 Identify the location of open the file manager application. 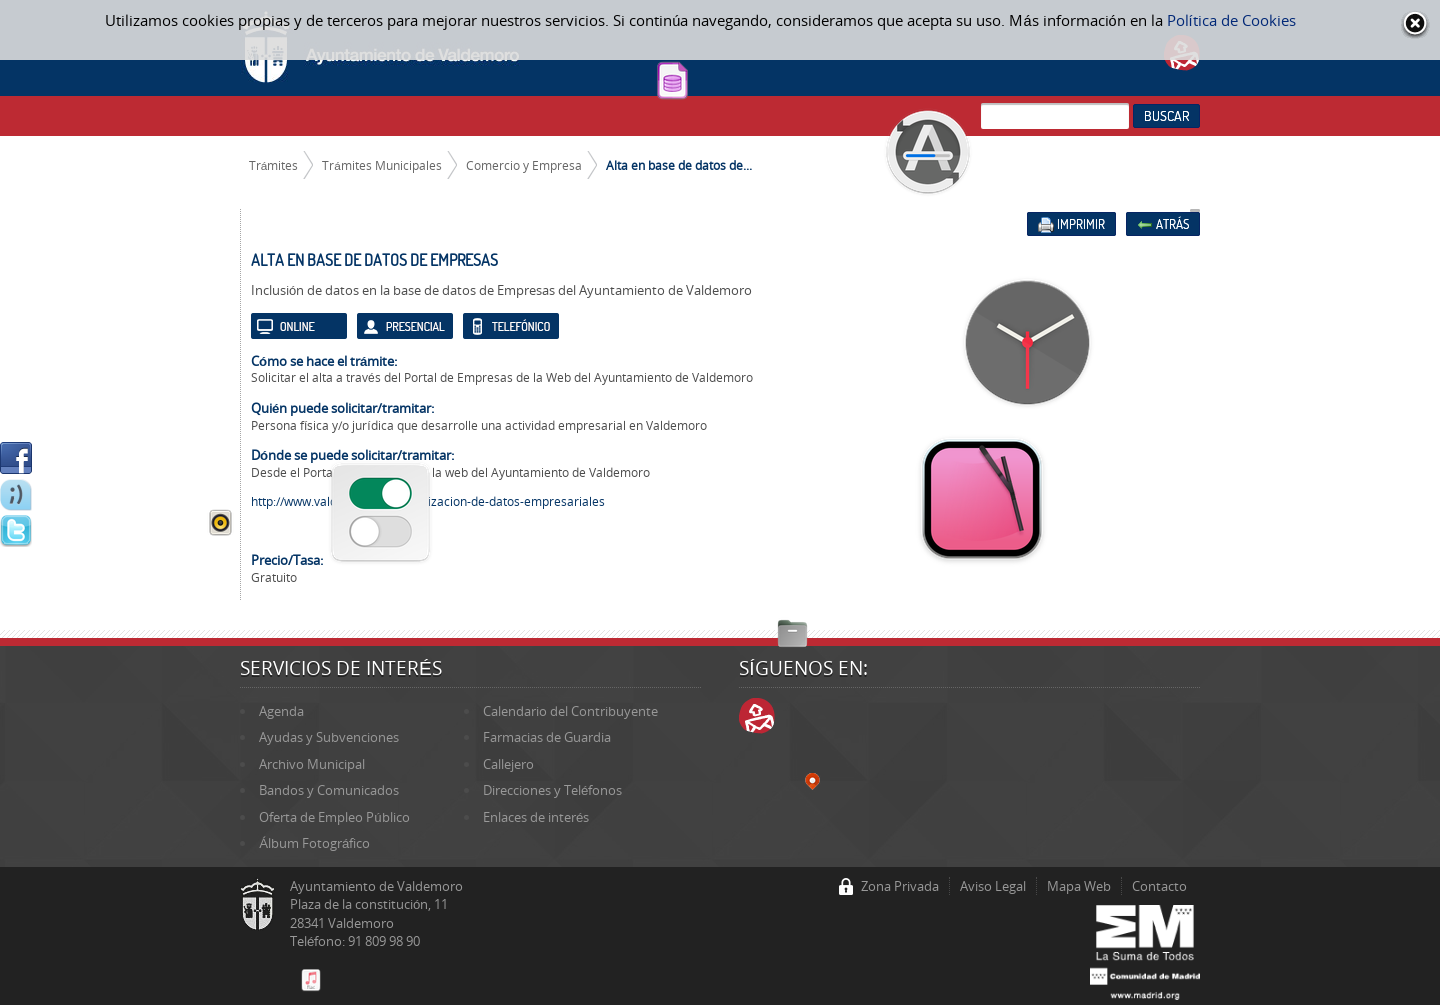
(792, 633).